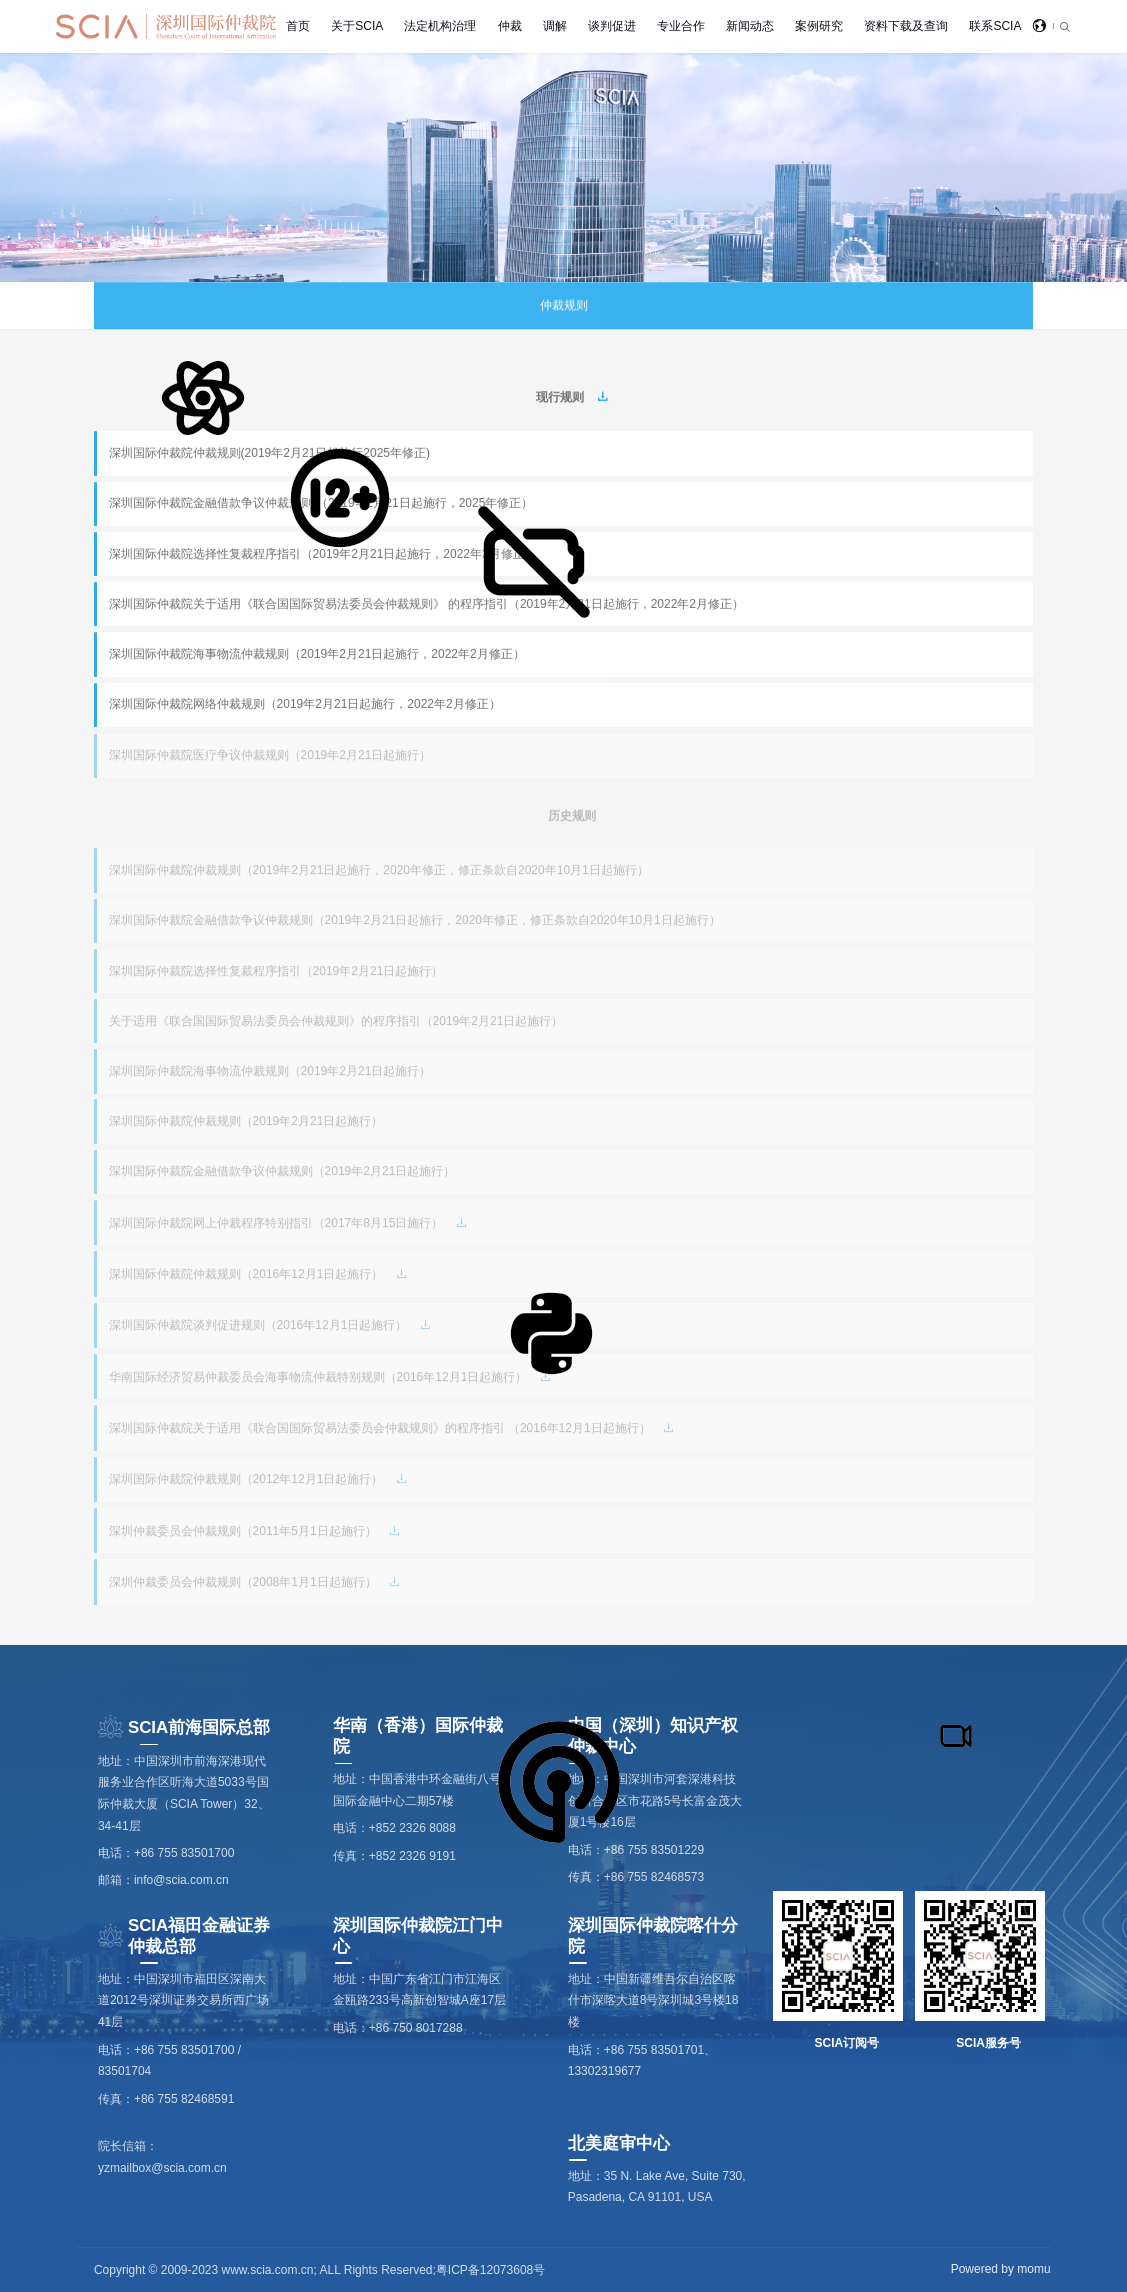 This screenshot has height=2292, width=1127. Describe the element at coordinates (956, 1736) in the screenshot. I see `start or join a Zoom meeting` at that location.